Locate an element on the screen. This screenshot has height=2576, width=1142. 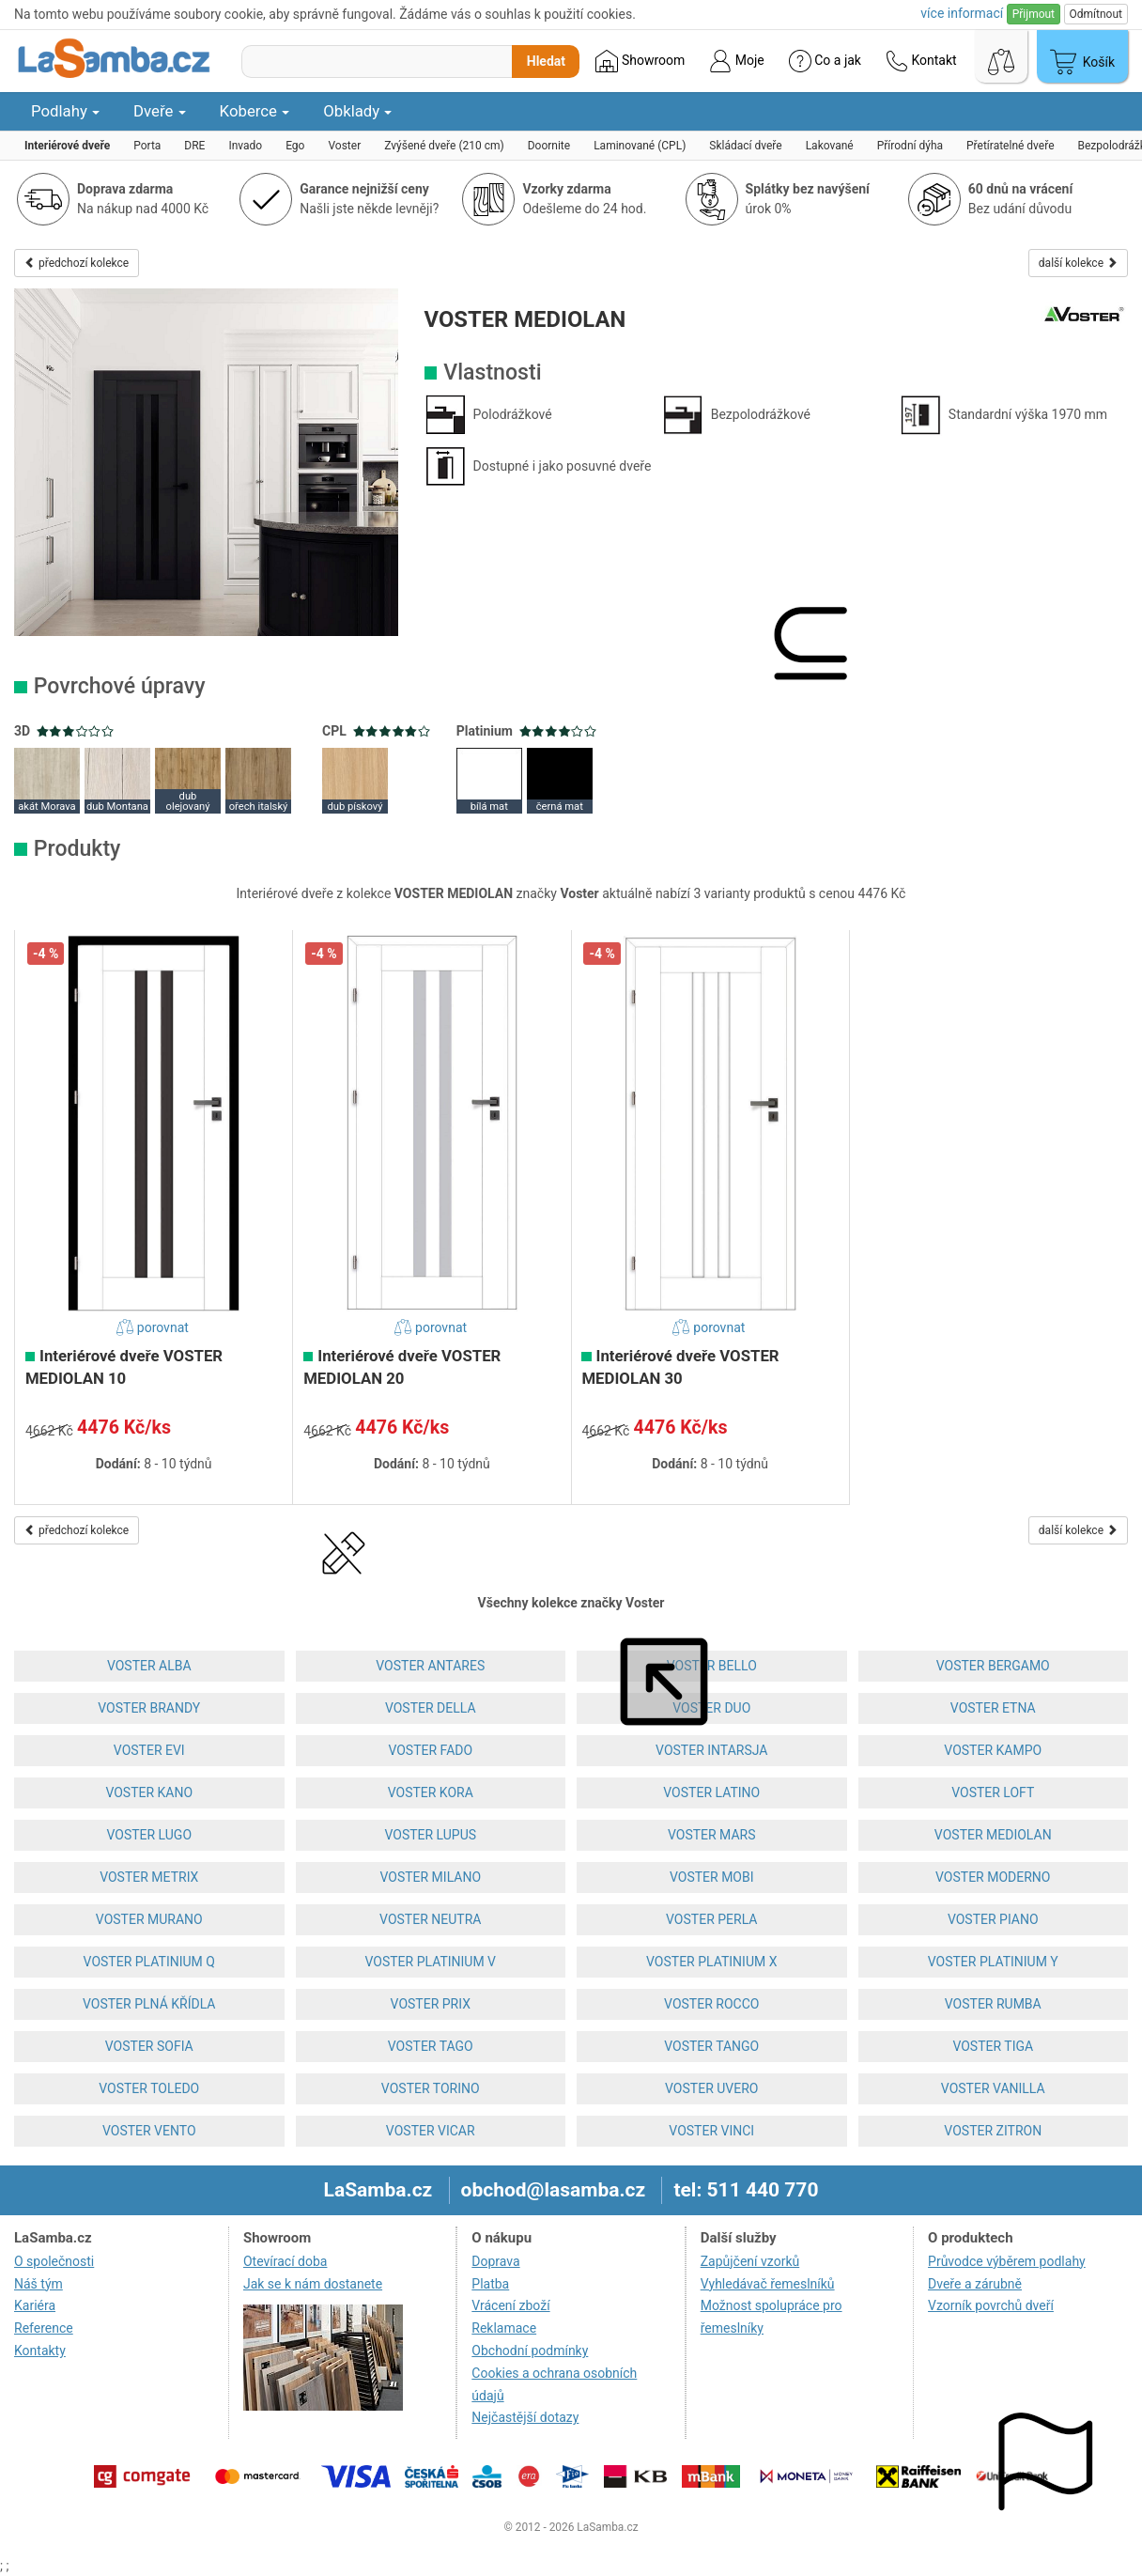
indicates a subset relationship in mathematical notation is located at coordinates (812, 642).